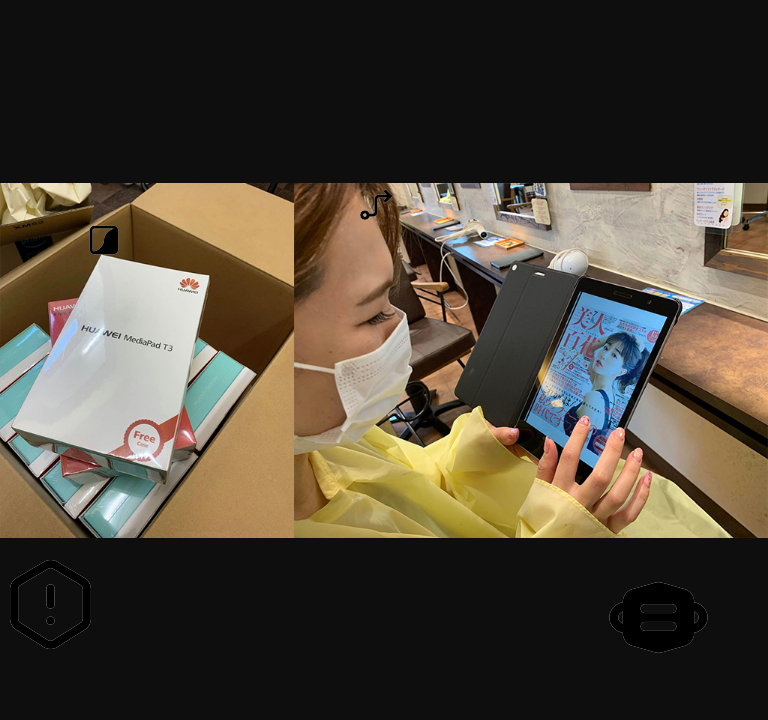  Describe the element at coordinates (50, 604) in the screenshot. I see `indicates a warning or critical alert` at that location.